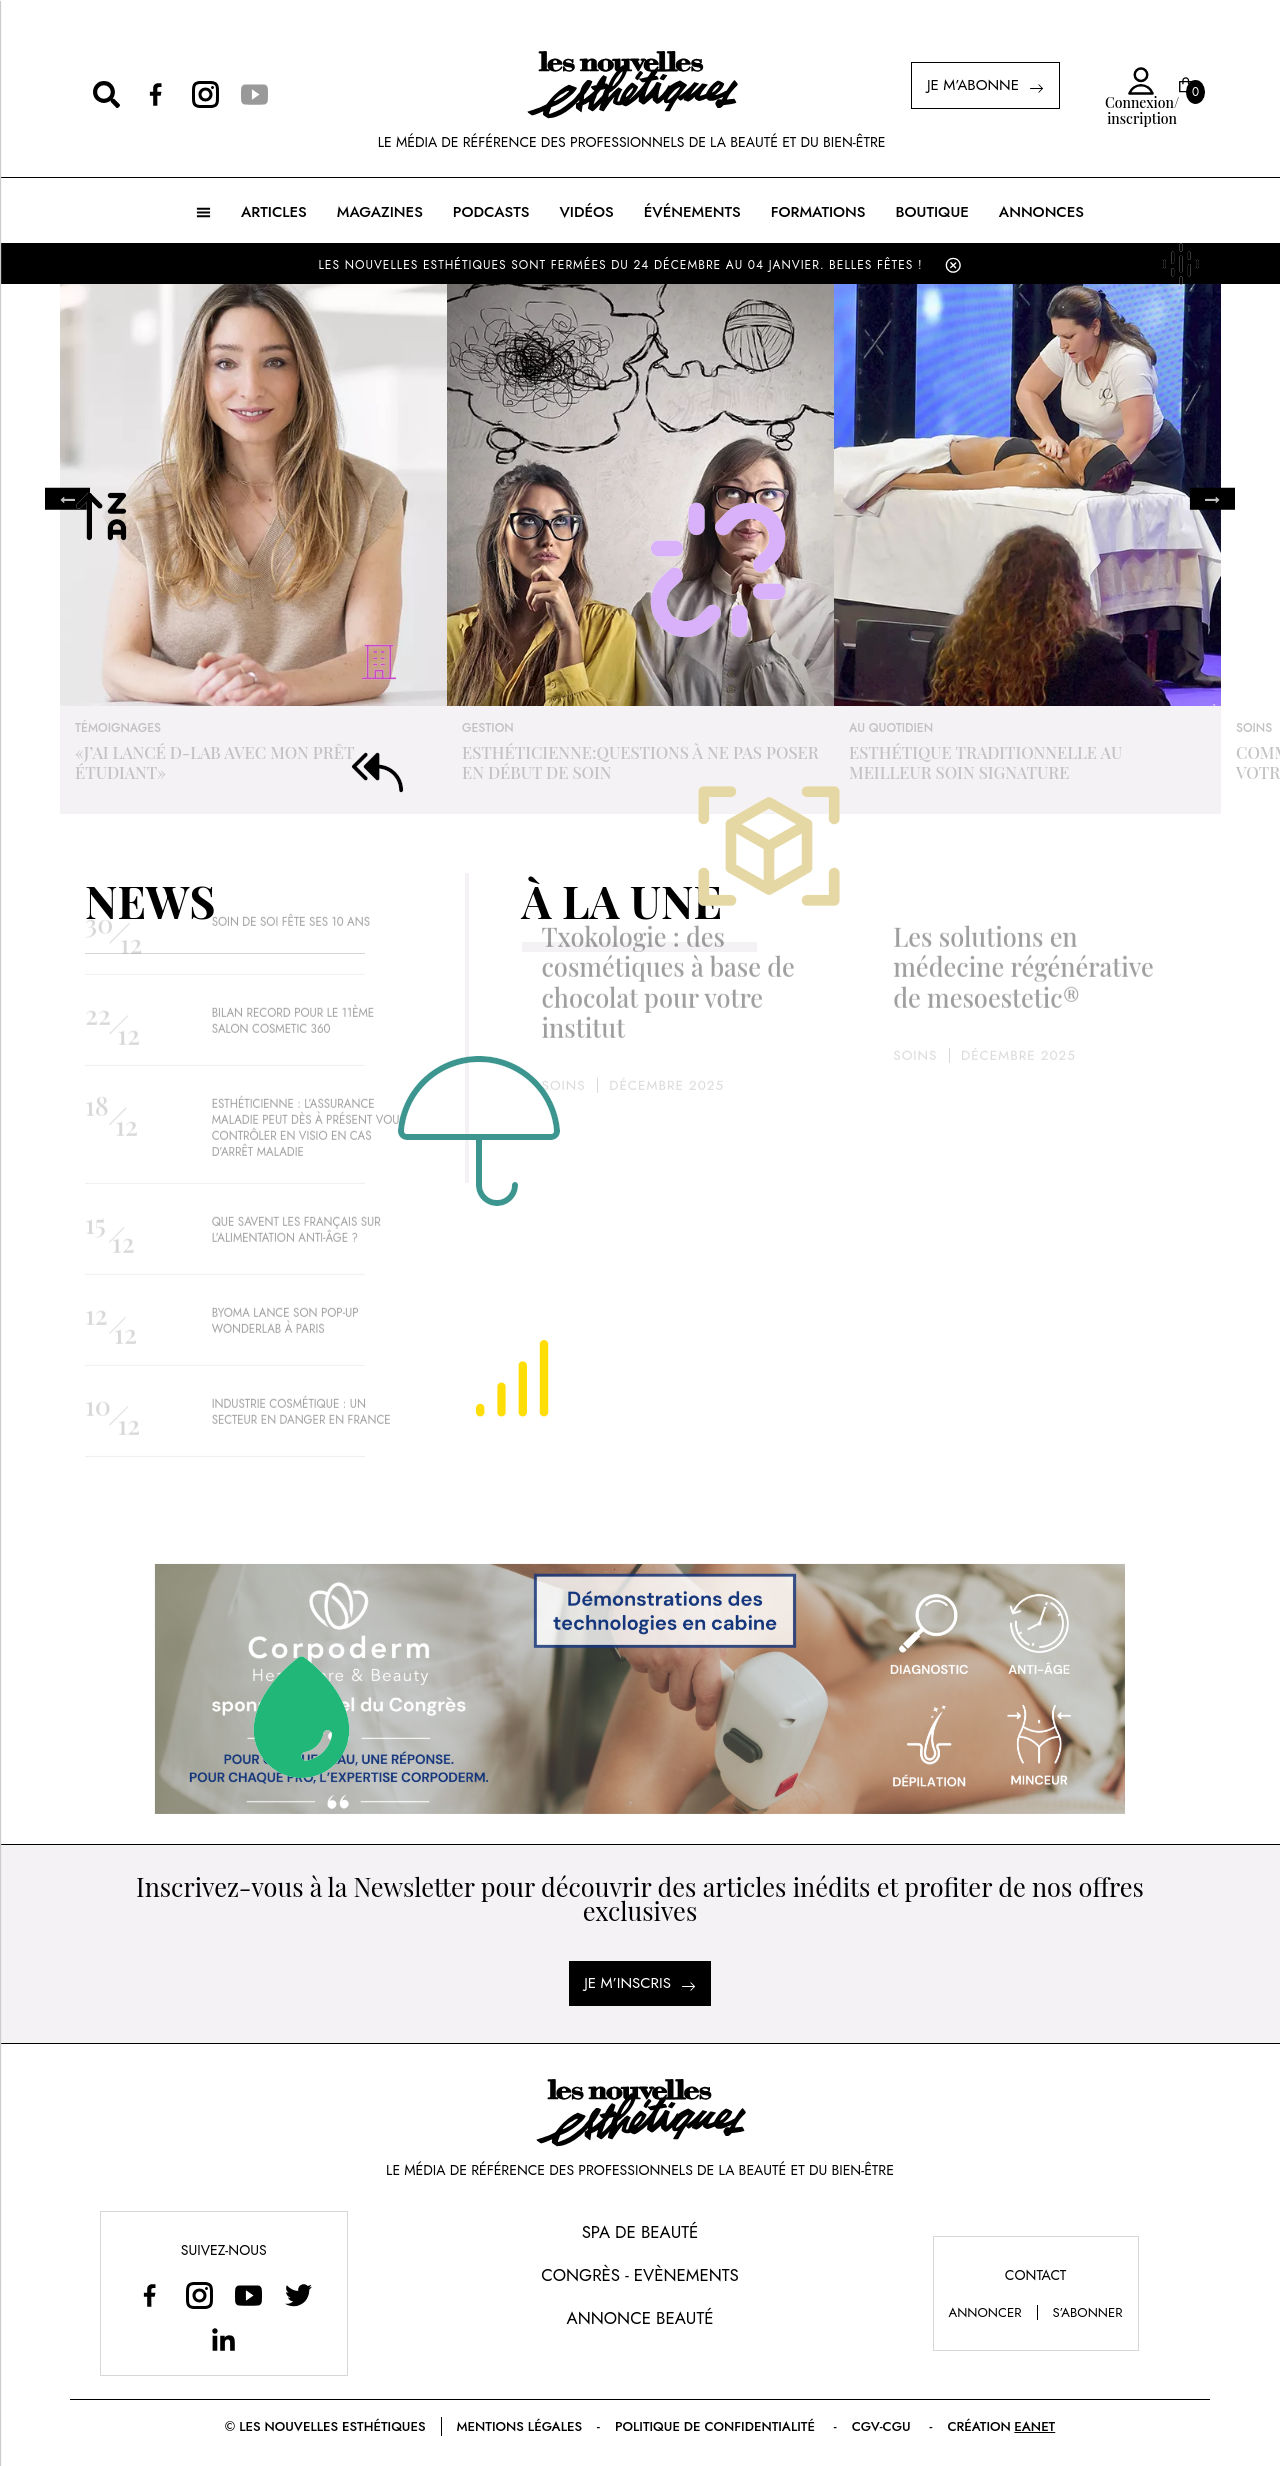 The image size is (1280, 2466). Describe the element at coordinates (769, 846) in the screenshot. I see `scan or capture a 3D object` at that location.